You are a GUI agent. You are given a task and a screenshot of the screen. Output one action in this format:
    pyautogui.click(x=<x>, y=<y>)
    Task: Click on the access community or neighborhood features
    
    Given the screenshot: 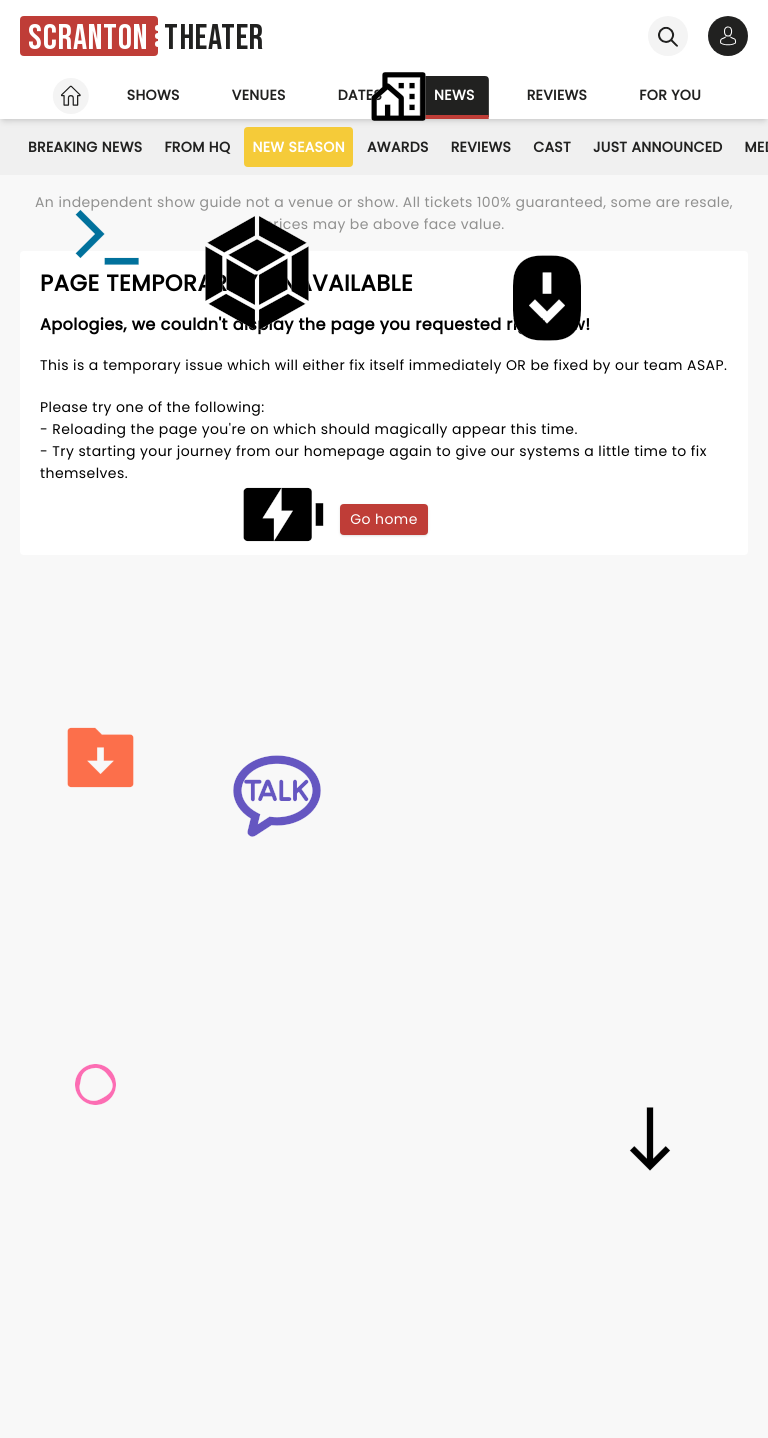 What is the action you would take?
    pyautogui.click(x=398, y=96)
    